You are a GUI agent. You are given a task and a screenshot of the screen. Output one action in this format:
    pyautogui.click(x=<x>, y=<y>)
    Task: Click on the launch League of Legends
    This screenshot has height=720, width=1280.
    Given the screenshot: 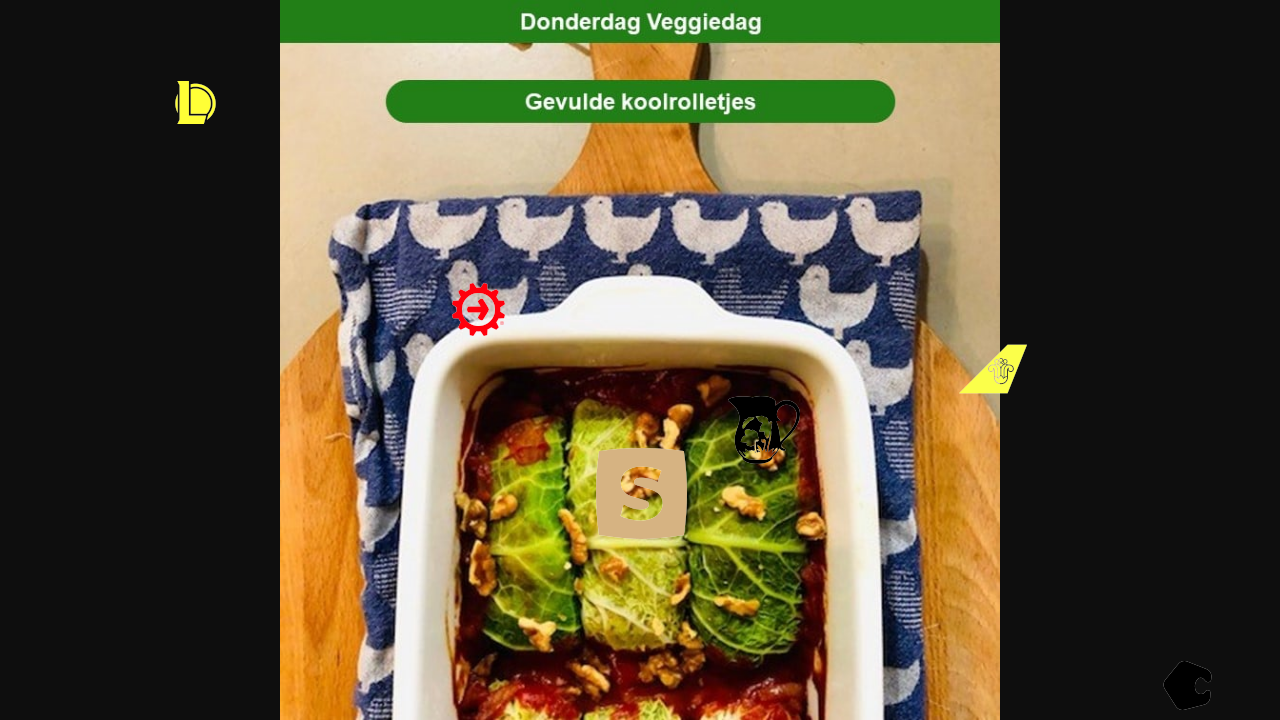 What is the action you would take?
    pyautogui.click(x=195, y=102)
    